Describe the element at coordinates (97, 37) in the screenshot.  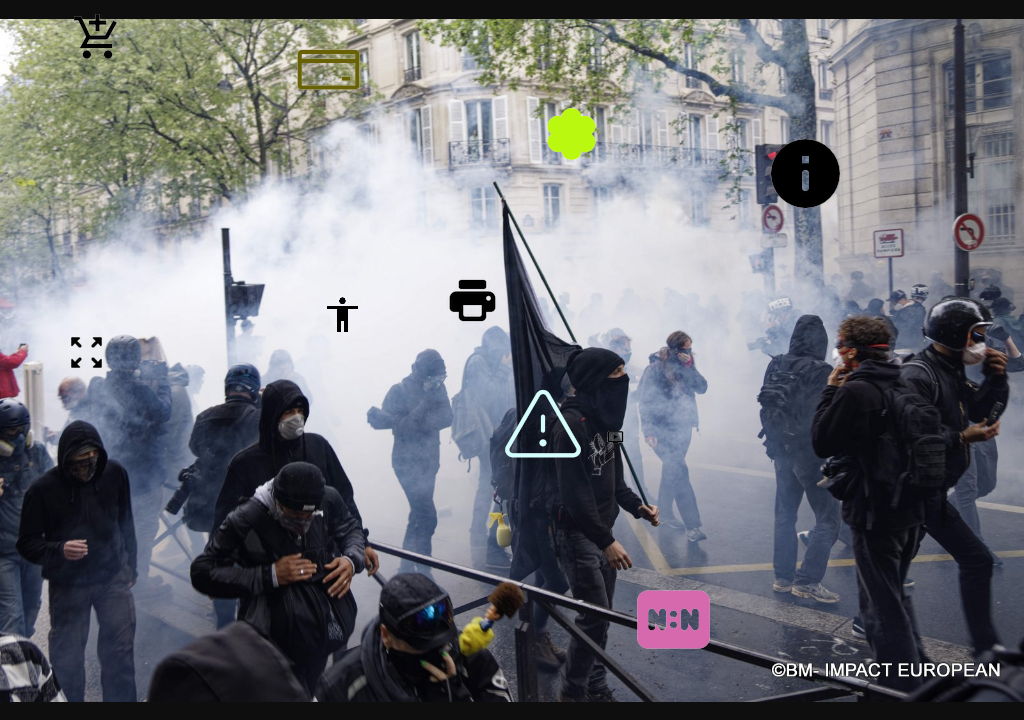
I see `add item to shopping cart` at that location.